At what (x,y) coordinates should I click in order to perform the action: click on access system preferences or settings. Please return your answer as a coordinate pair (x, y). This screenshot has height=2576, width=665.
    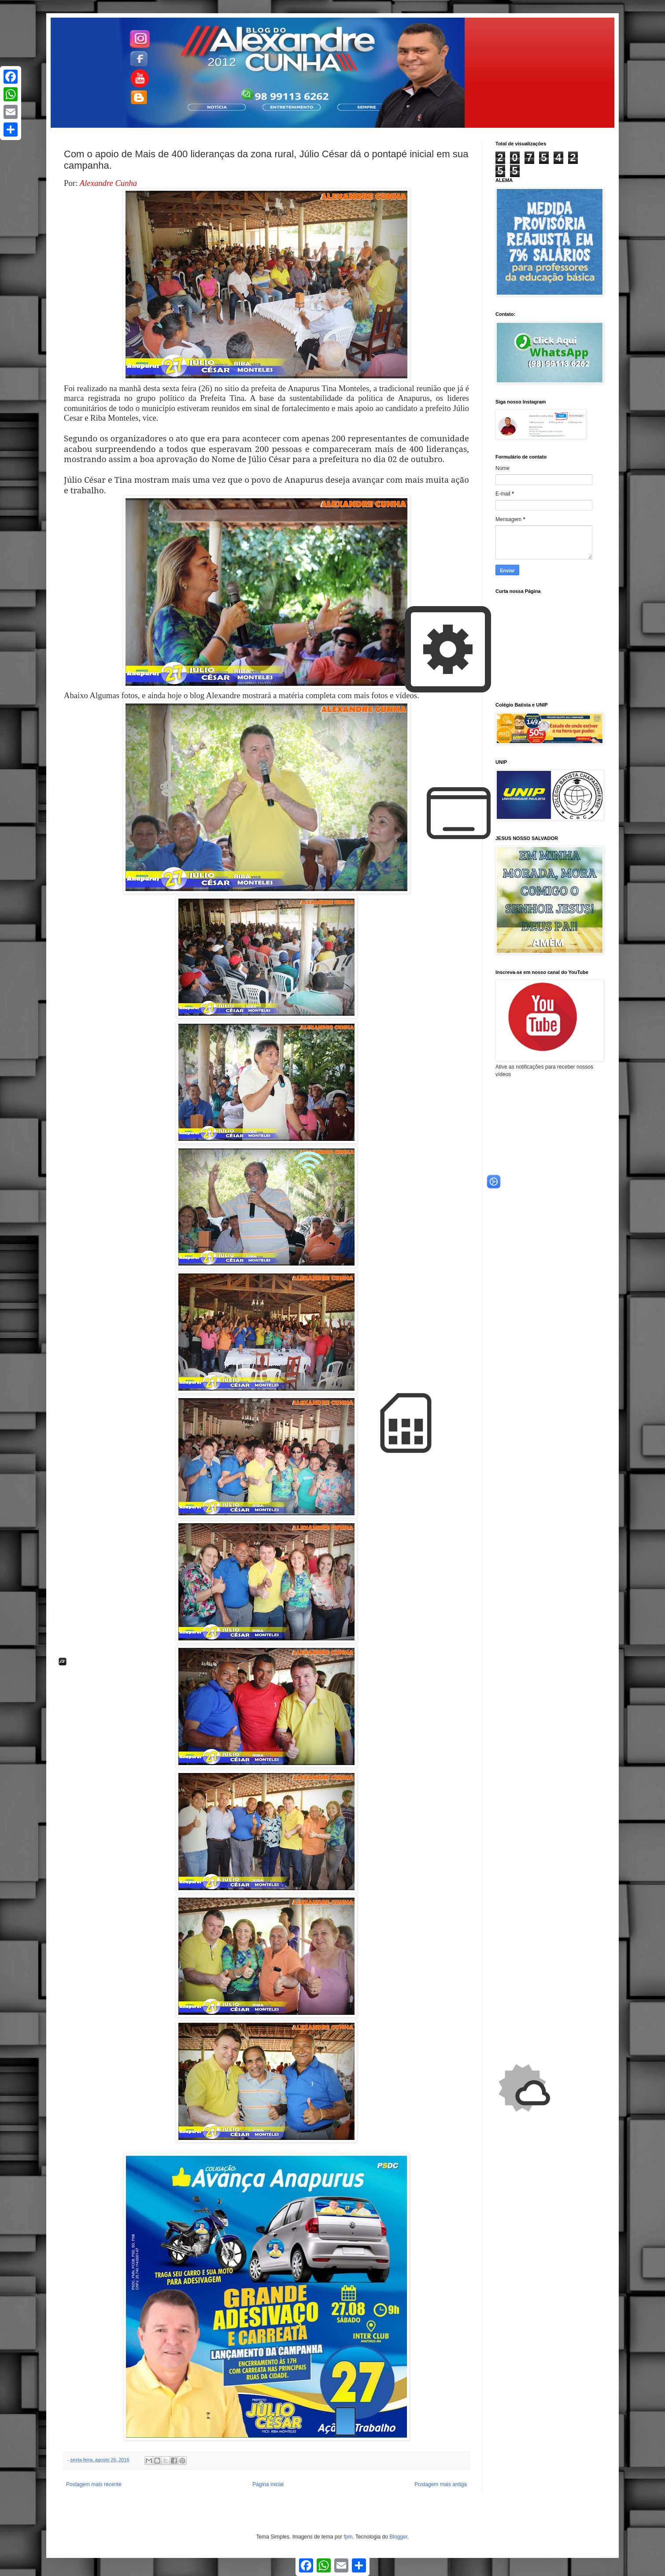
    Looking at the image, I should click on (494, 1182).